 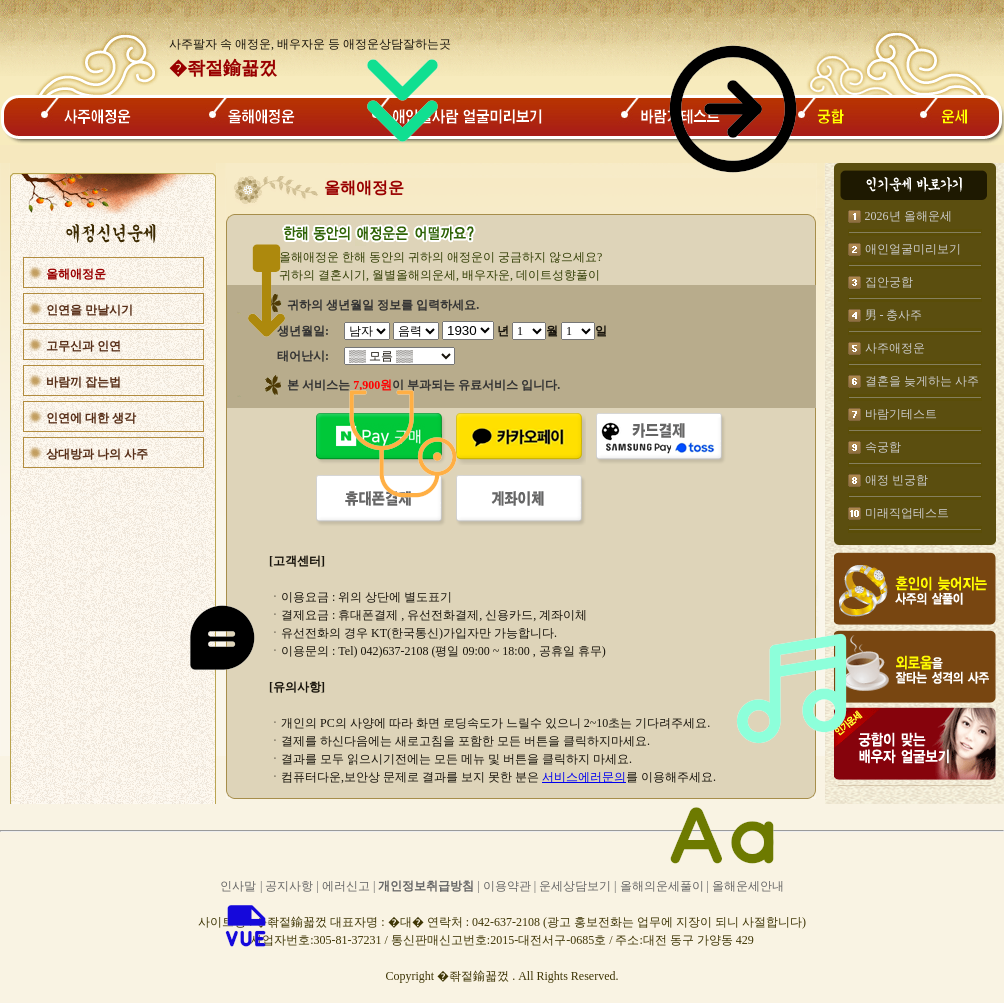 I want to click on access health or medical features, so click(x=394, y=439).